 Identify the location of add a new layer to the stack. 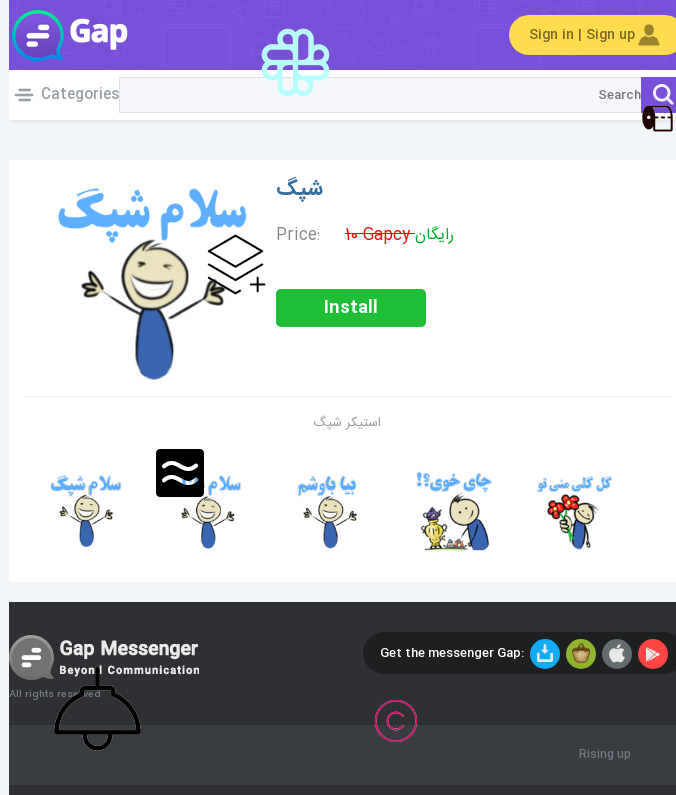
(235, 264).